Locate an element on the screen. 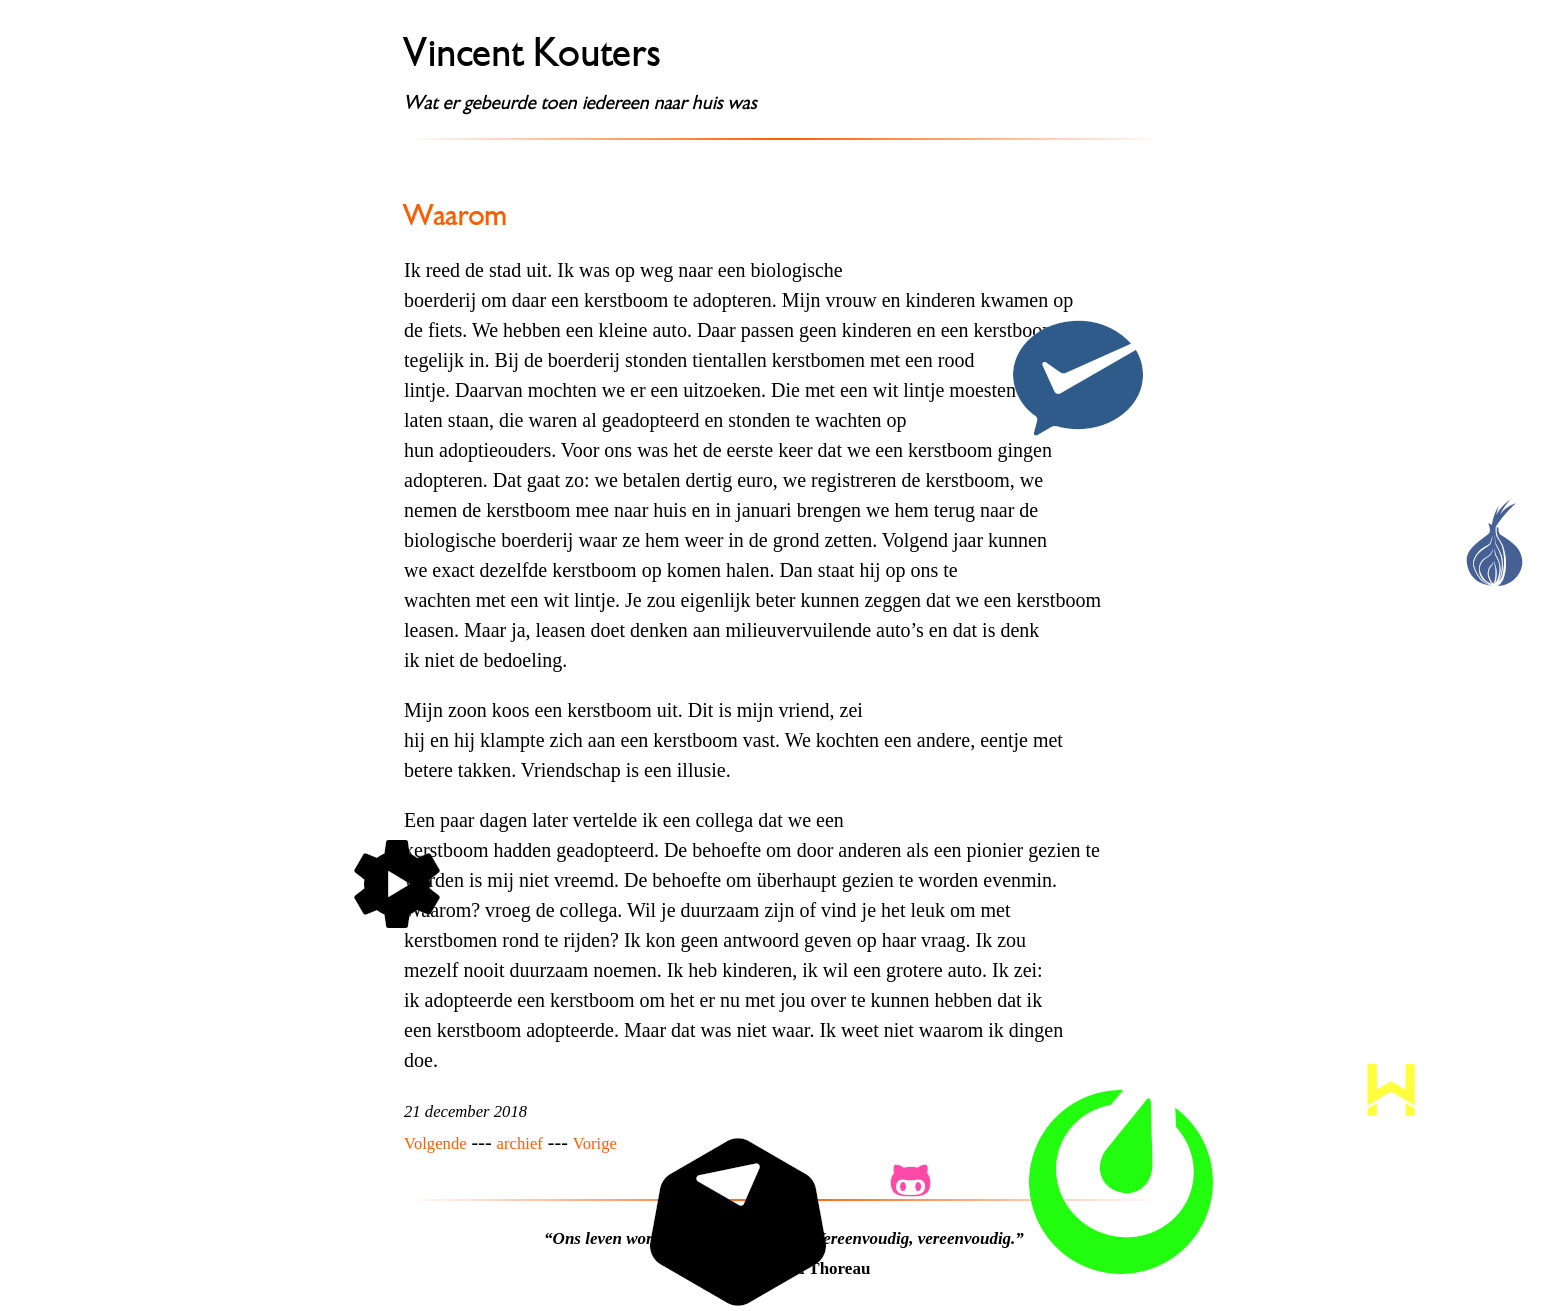 The width and height of the screenshot is (1568, 1311). open RunKit node.js playground is located at coordinates (738, 1222).